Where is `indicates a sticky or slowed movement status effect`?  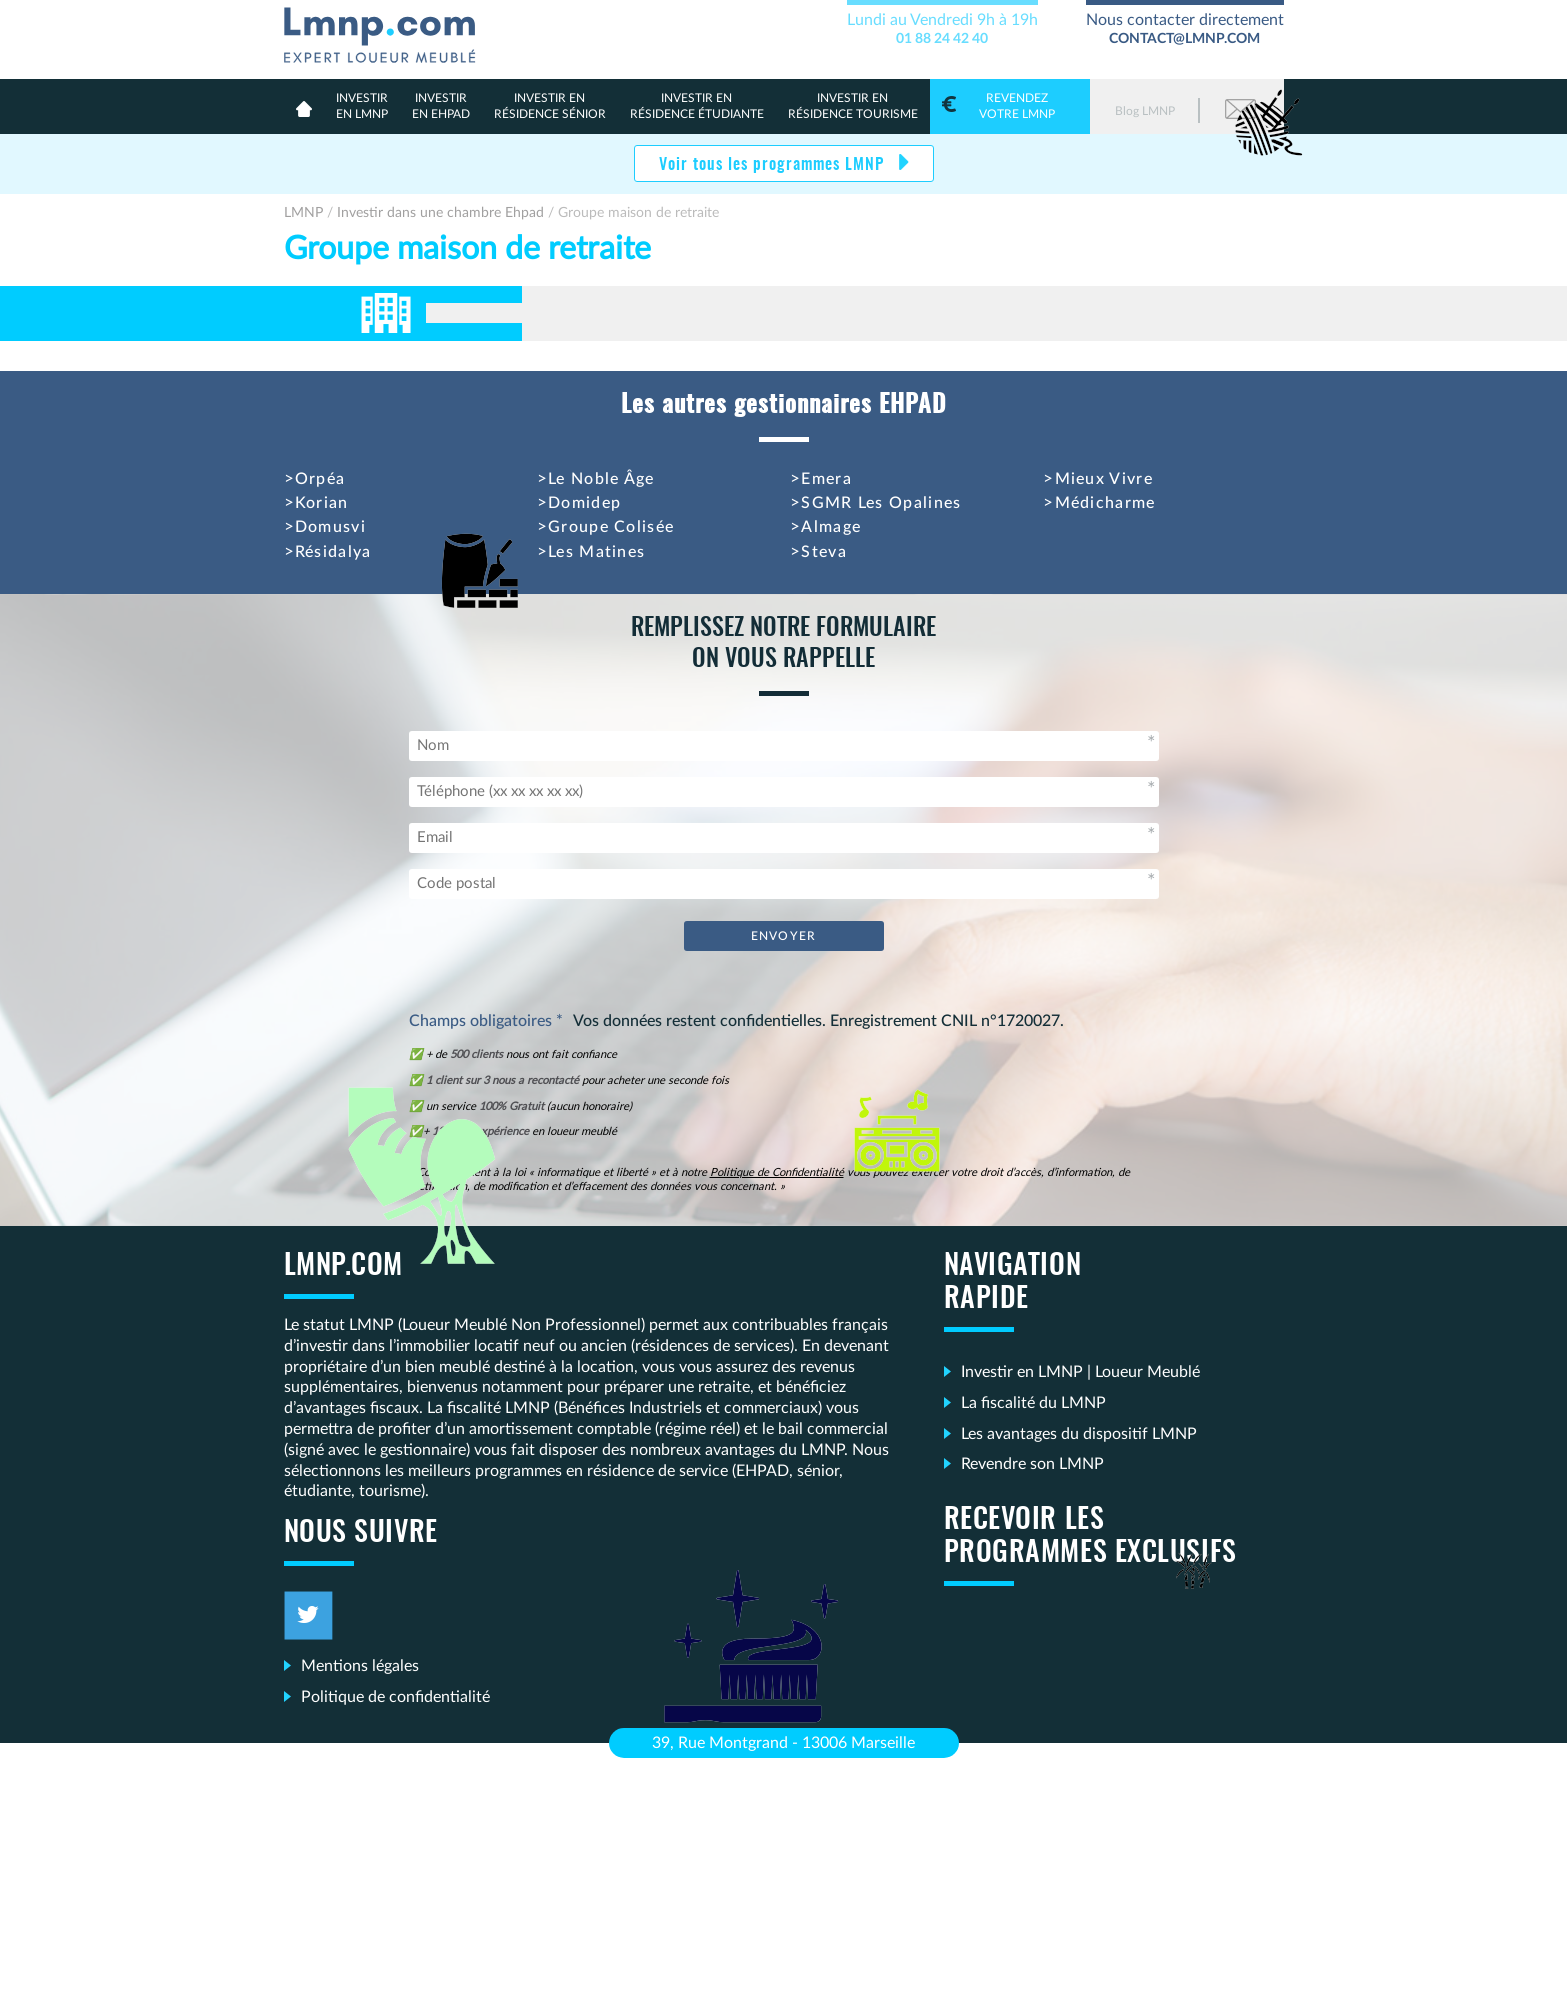 indicates a sticky or slowed movement status effect is located at coordinates (436, 1175).